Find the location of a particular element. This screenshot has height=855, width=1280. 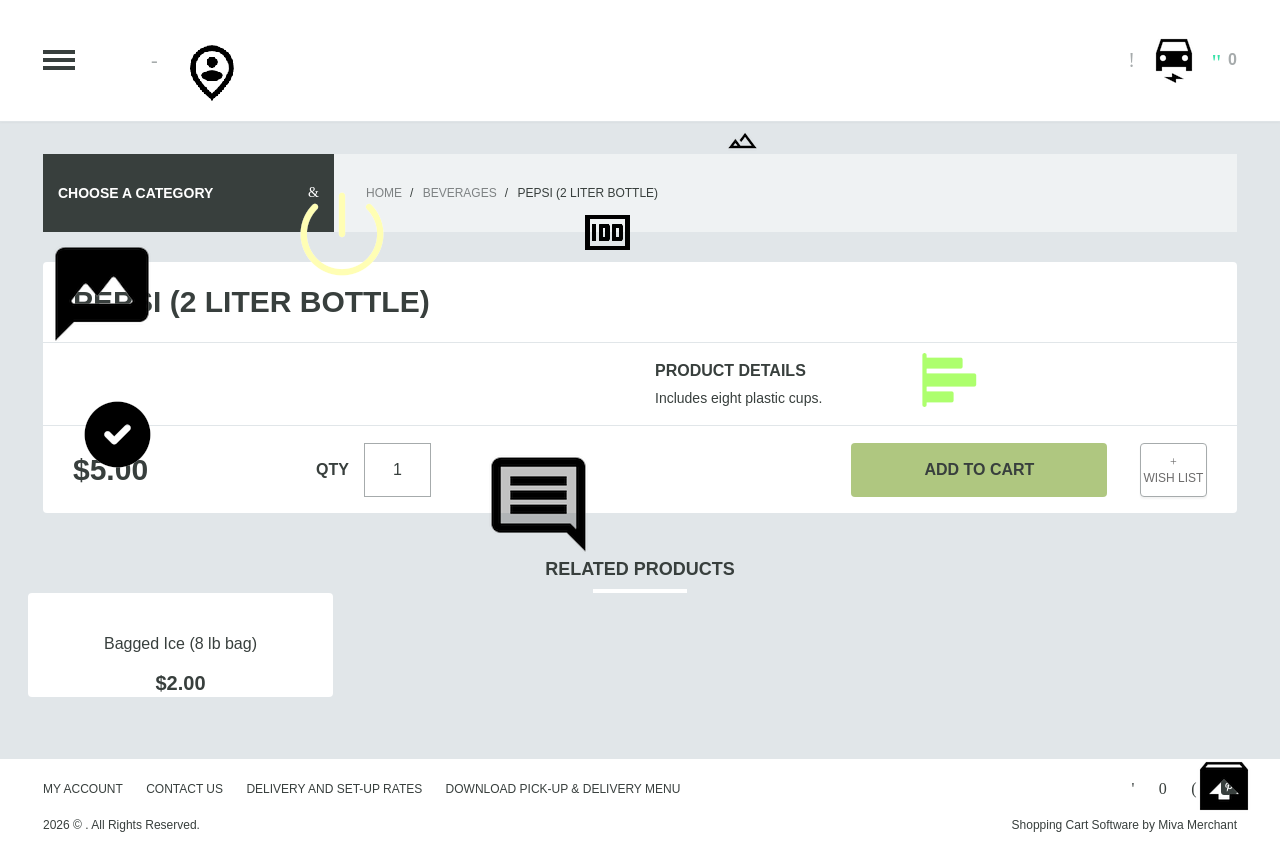

open comments section is located at coordinates (538, 504).